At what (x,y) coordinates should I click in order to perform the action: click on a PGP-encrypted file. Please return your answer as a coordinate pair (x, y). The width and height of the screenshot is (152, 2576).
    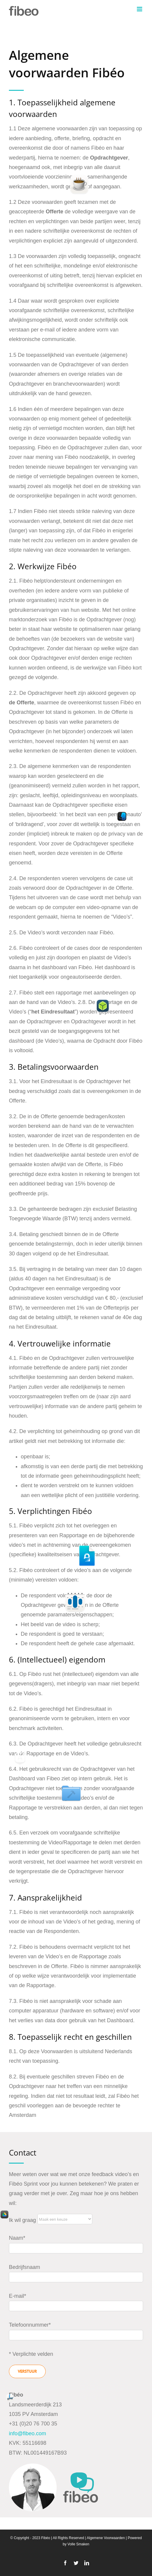
    Looking at the image, I should click on (87, 1556).